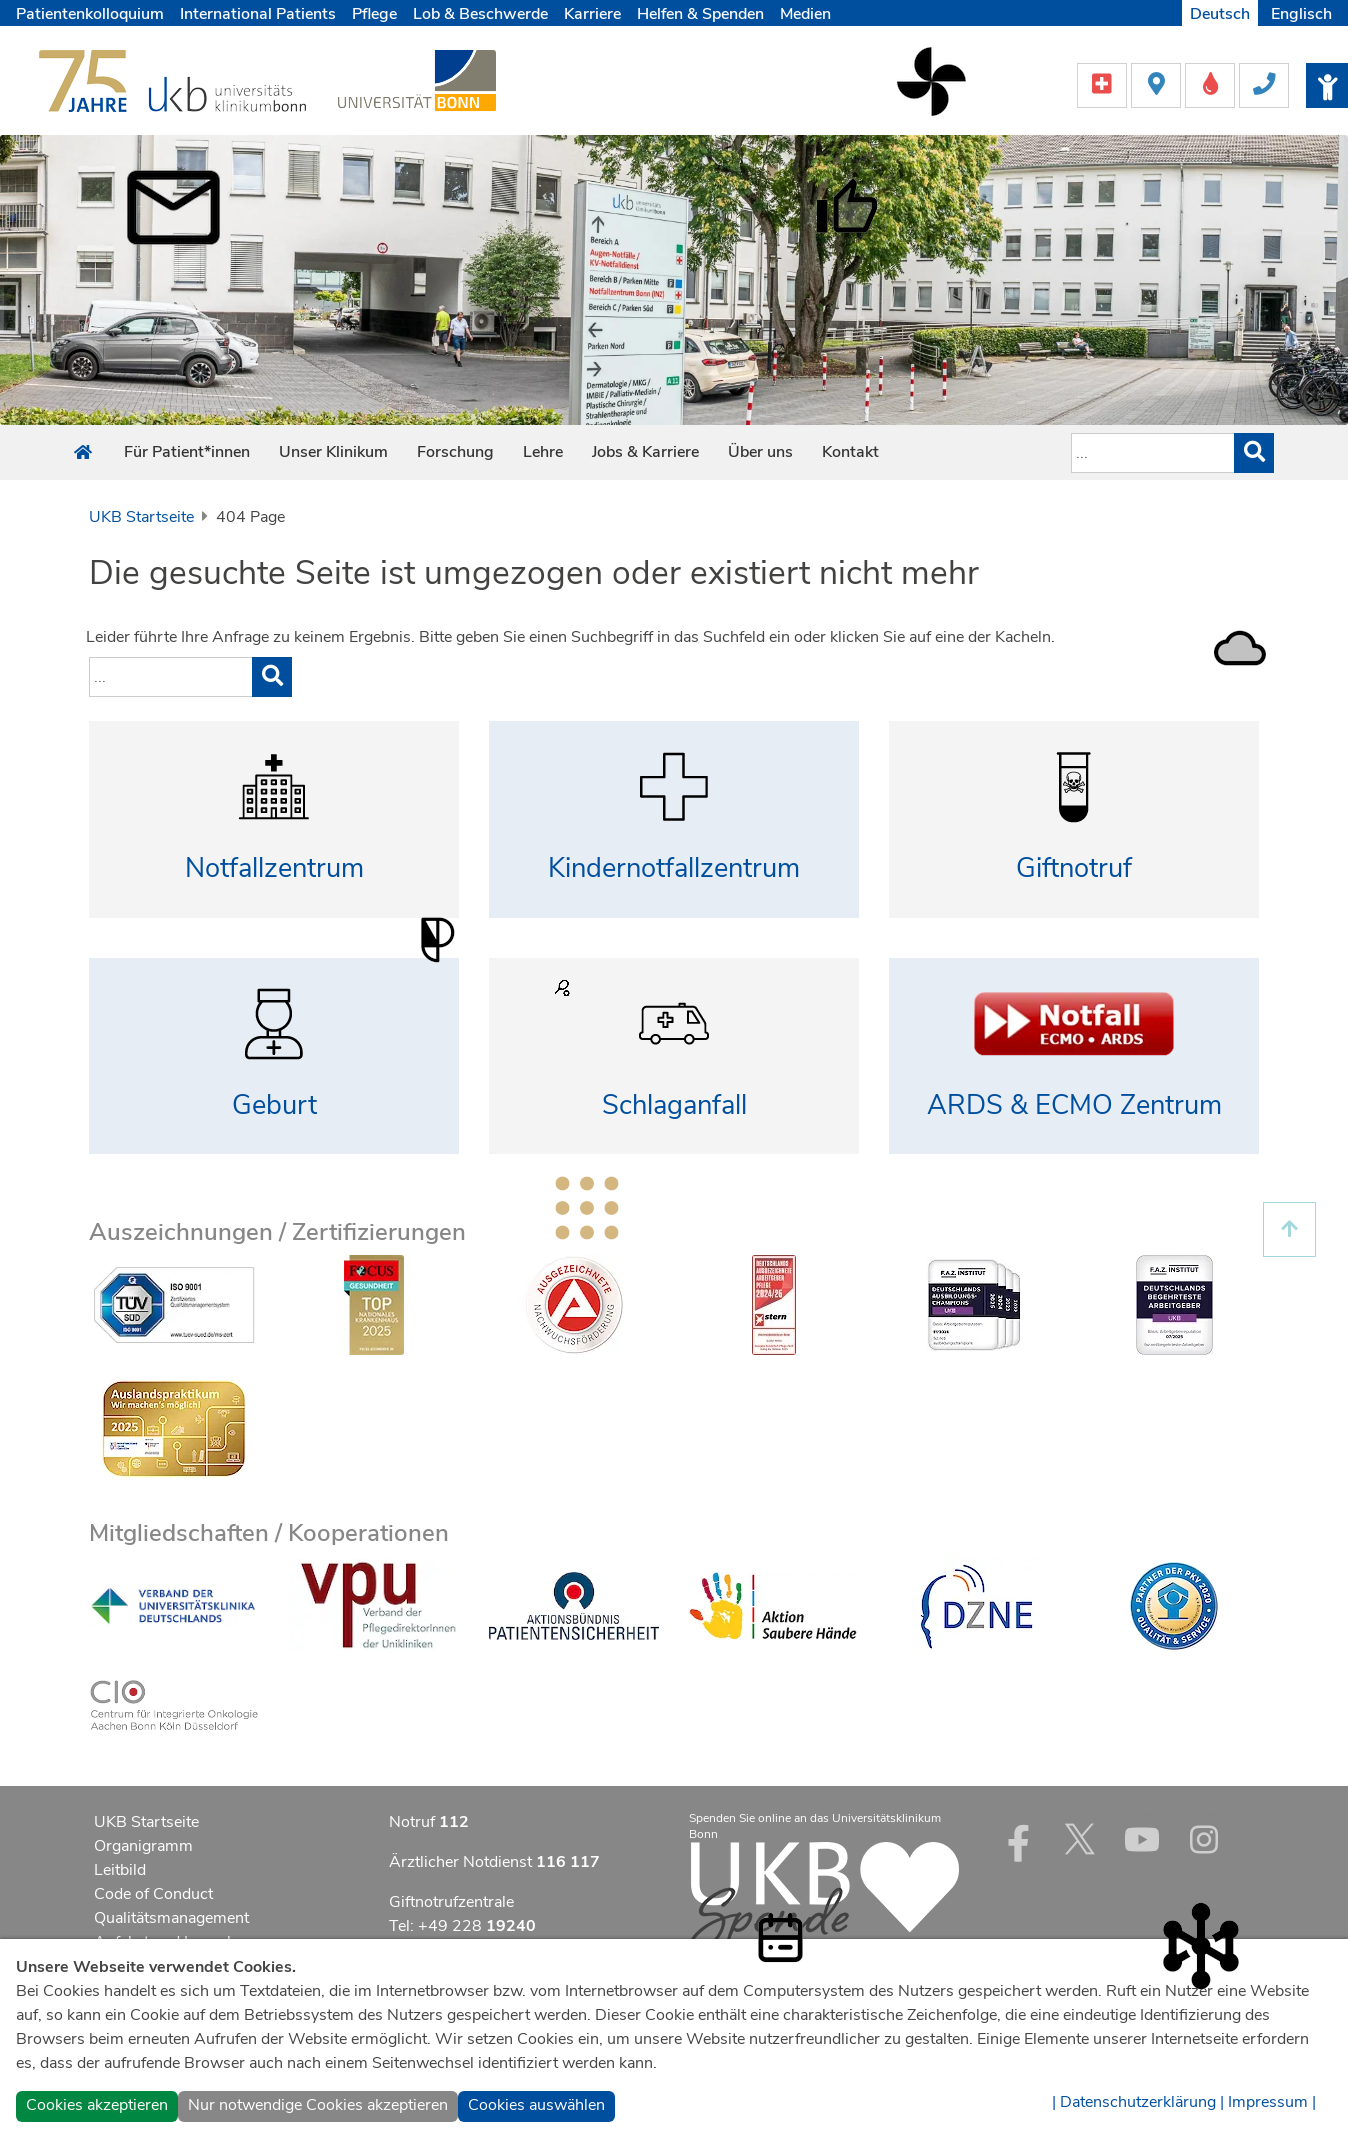 This screenshot has width=1348, height=2138. I want to click on access tennis or racket sports content, so click(562, 988).